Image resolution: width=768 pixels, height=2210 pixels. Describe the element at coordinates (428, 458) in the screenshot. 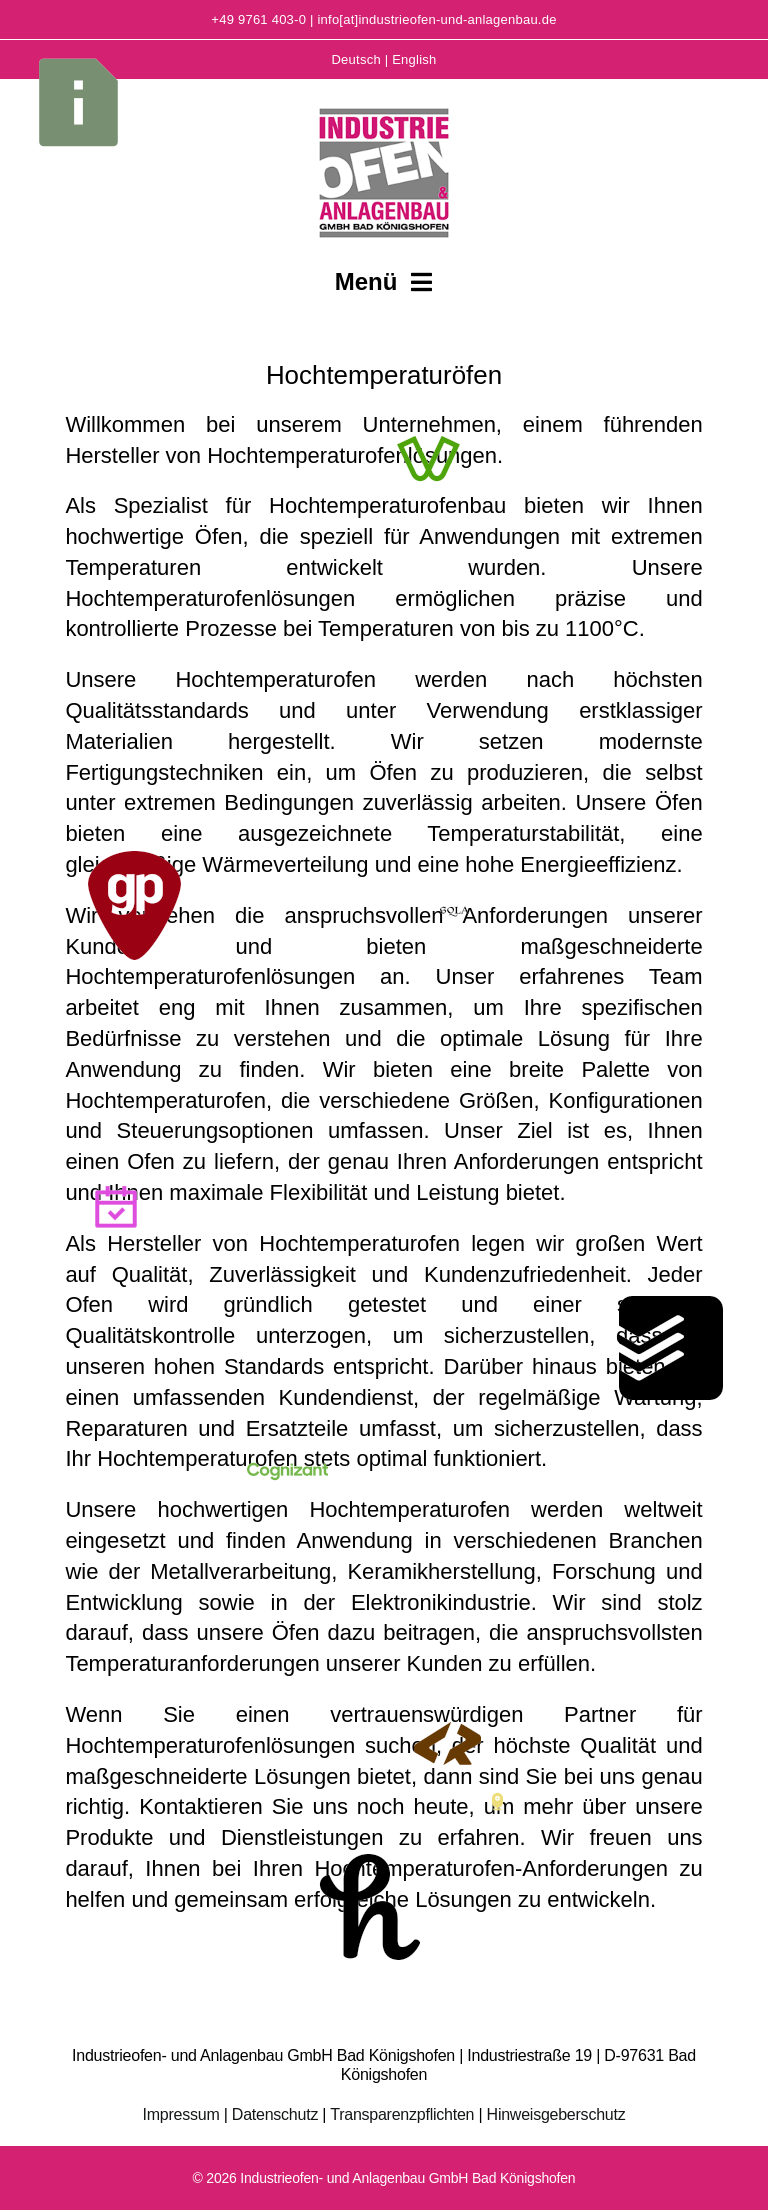

I see `link or sign in to viva wallet payment services` at that location.